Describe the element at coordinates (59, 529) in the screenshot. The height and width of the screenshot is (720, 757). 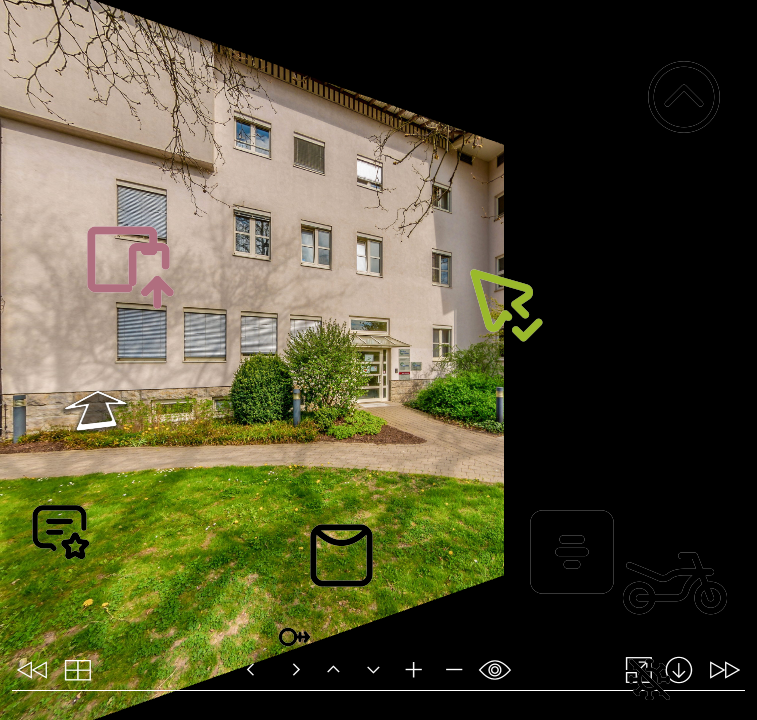
I see `view starred or favorite messages` at that location.